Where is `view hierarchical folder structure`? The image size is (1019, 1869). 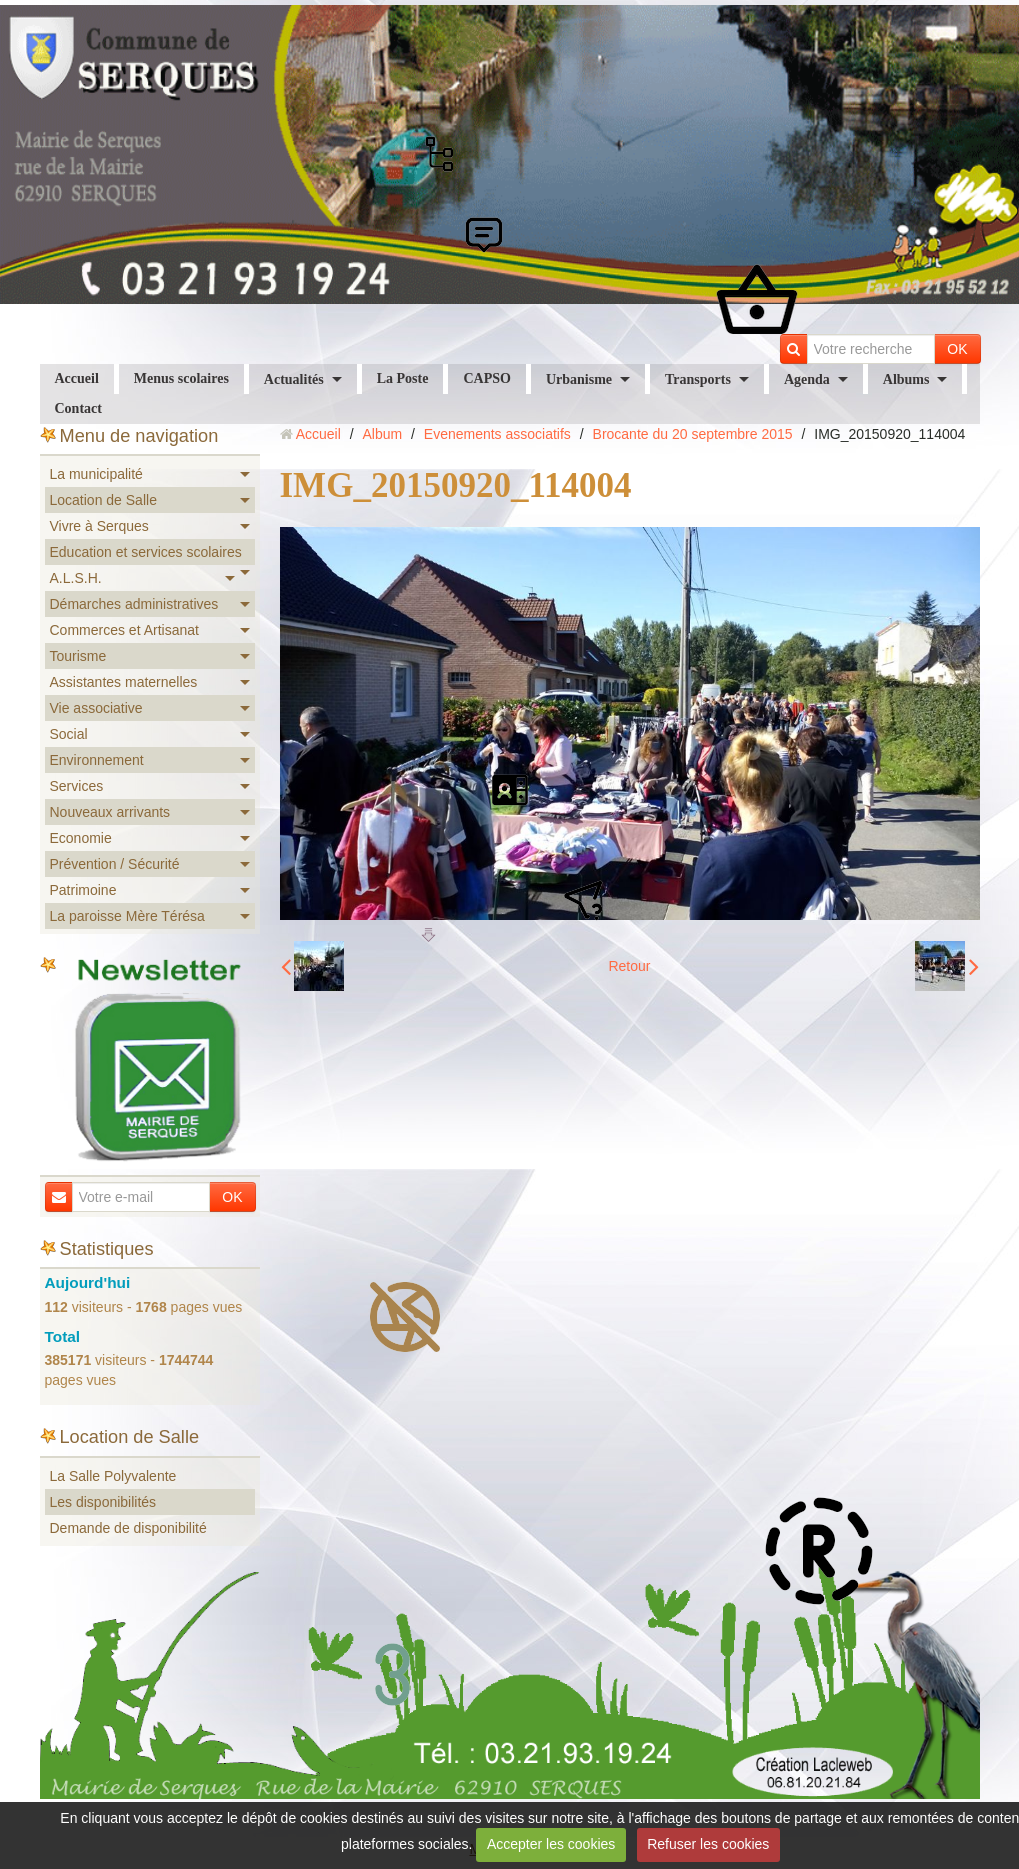 view hierarchical folder structure is located at coordinates (438, 154).